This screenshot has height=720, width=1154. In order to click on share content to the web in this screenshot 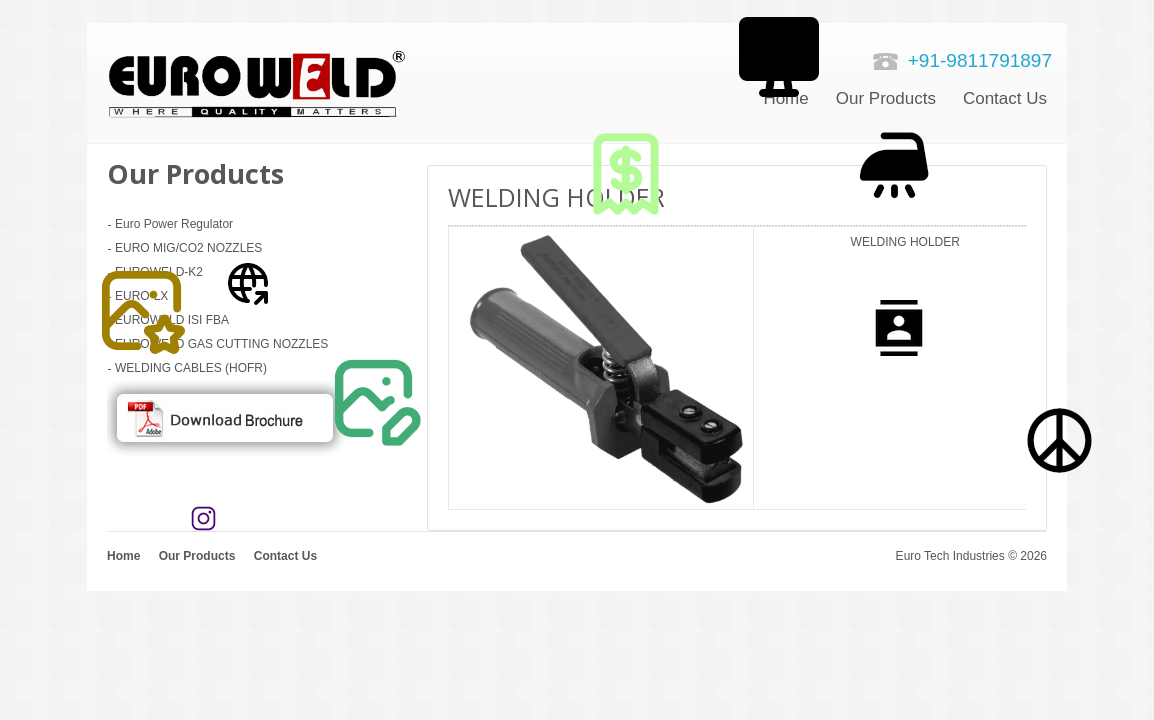, I will do `click(248, 283)`.